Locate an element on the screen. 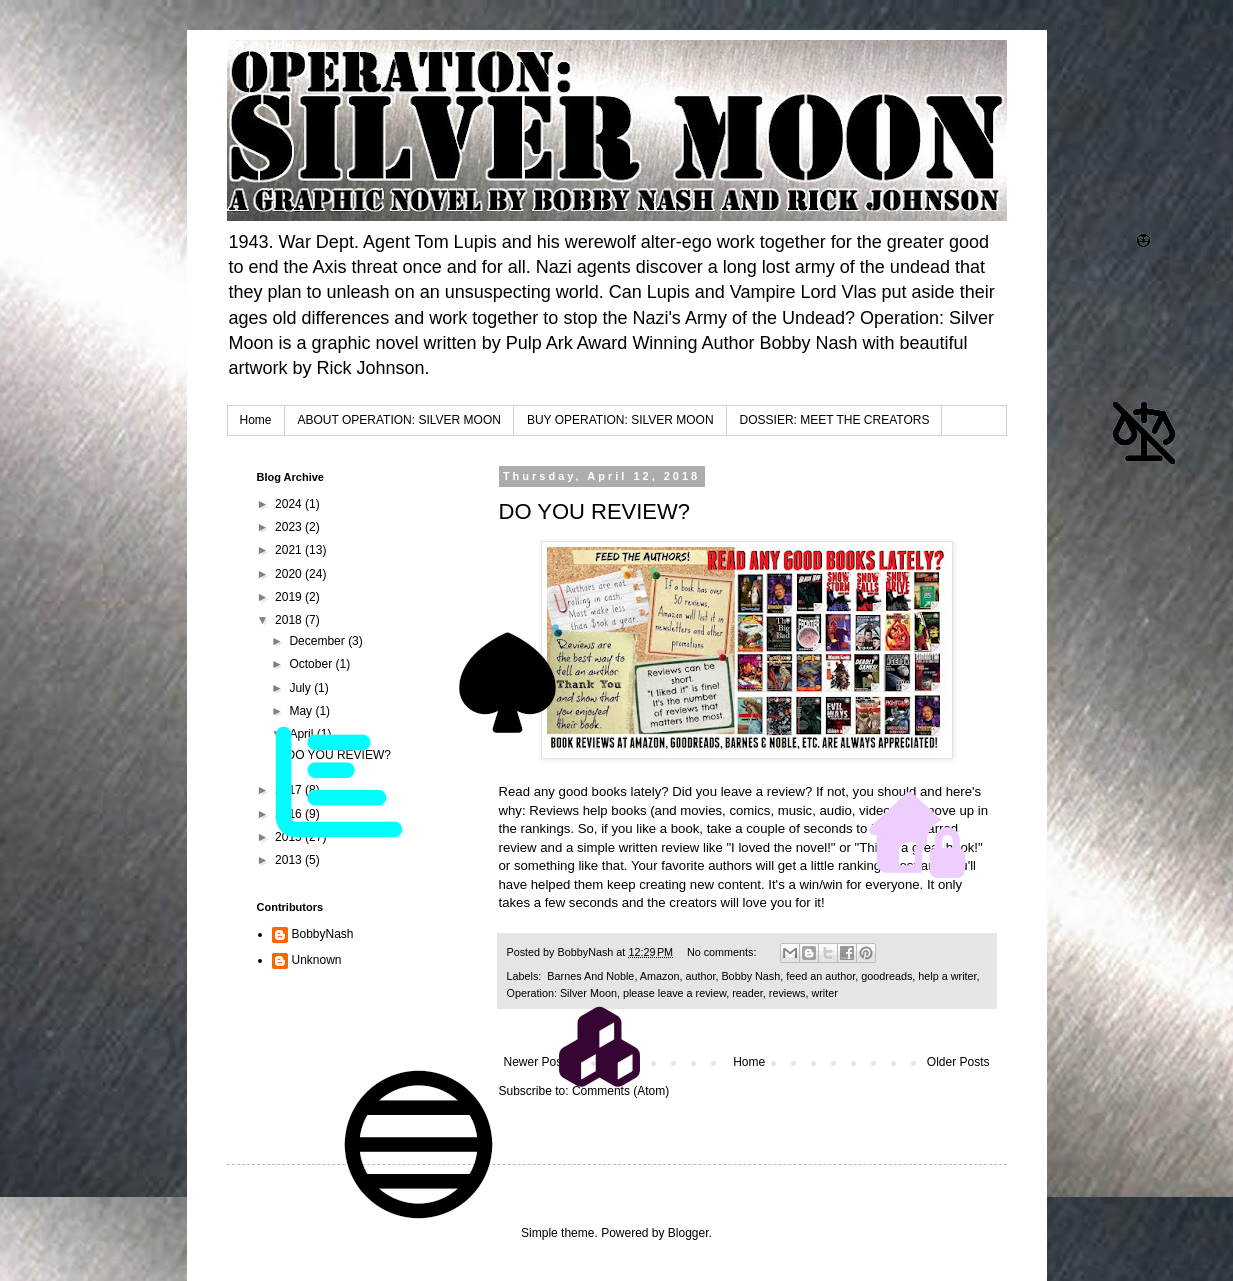  view 3D objects or models is located at coordinates (599, 1048).